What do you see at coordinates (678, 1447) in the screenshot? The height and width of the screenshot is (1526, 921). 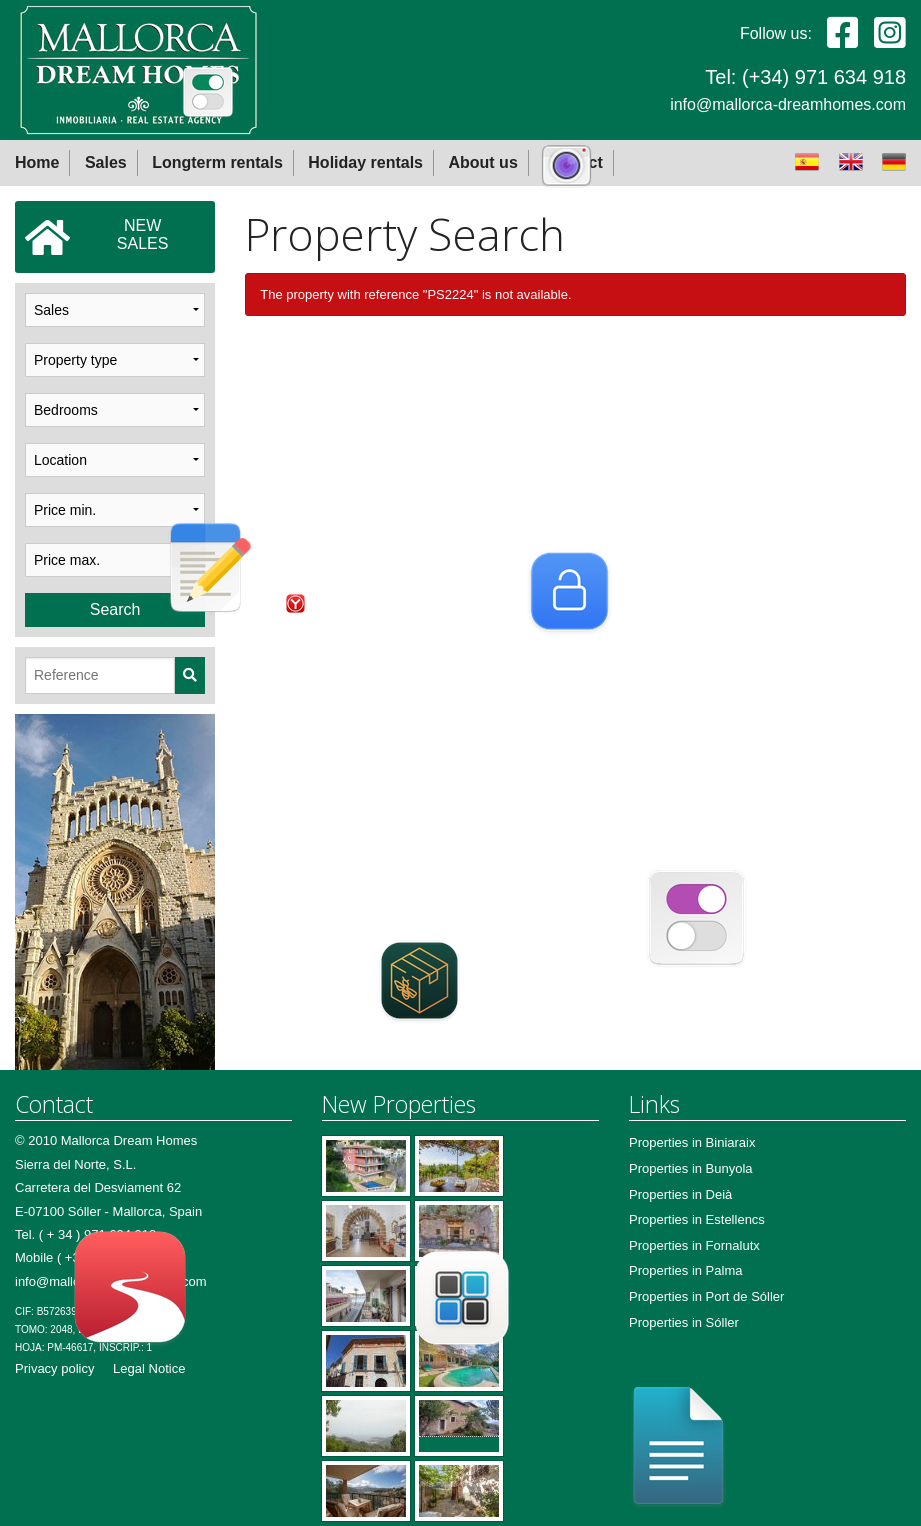 I see `opendocument text template file` at bounding box center [678, 1447].